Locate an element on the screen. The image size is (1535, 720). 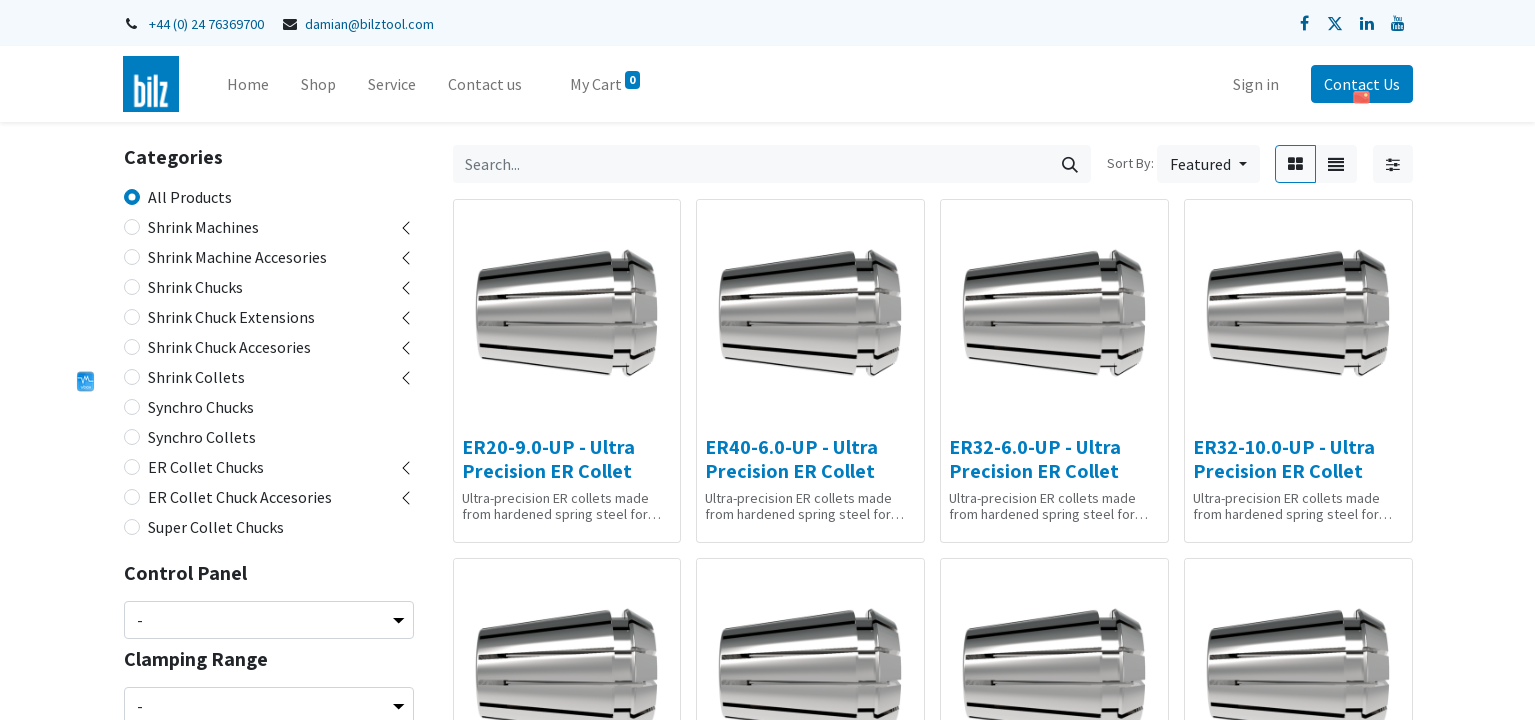
indicates item is linked to photos library is located at coordinates (1361, 97).